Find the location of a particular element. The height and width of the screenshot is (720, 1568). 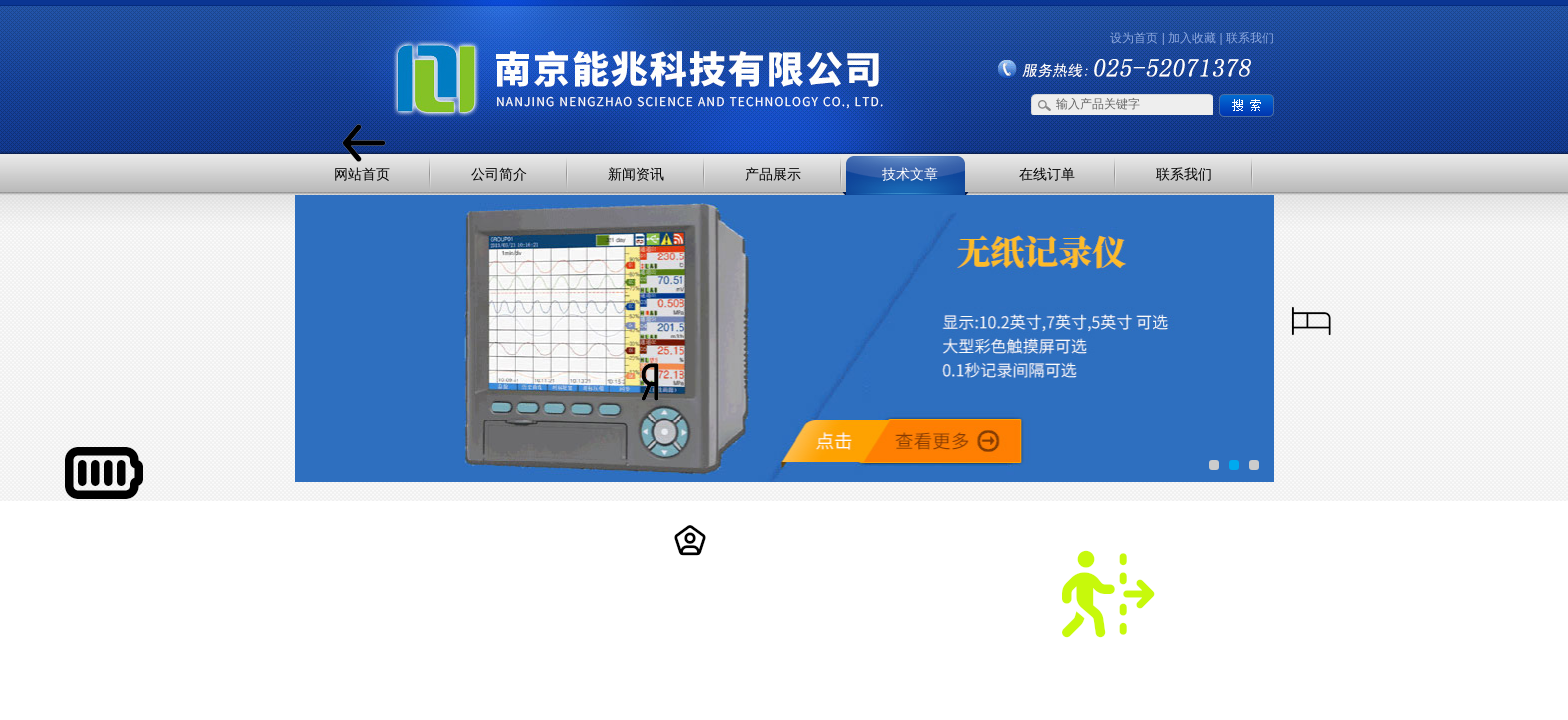

open yandex app or services is located at coordinates (650, 382).